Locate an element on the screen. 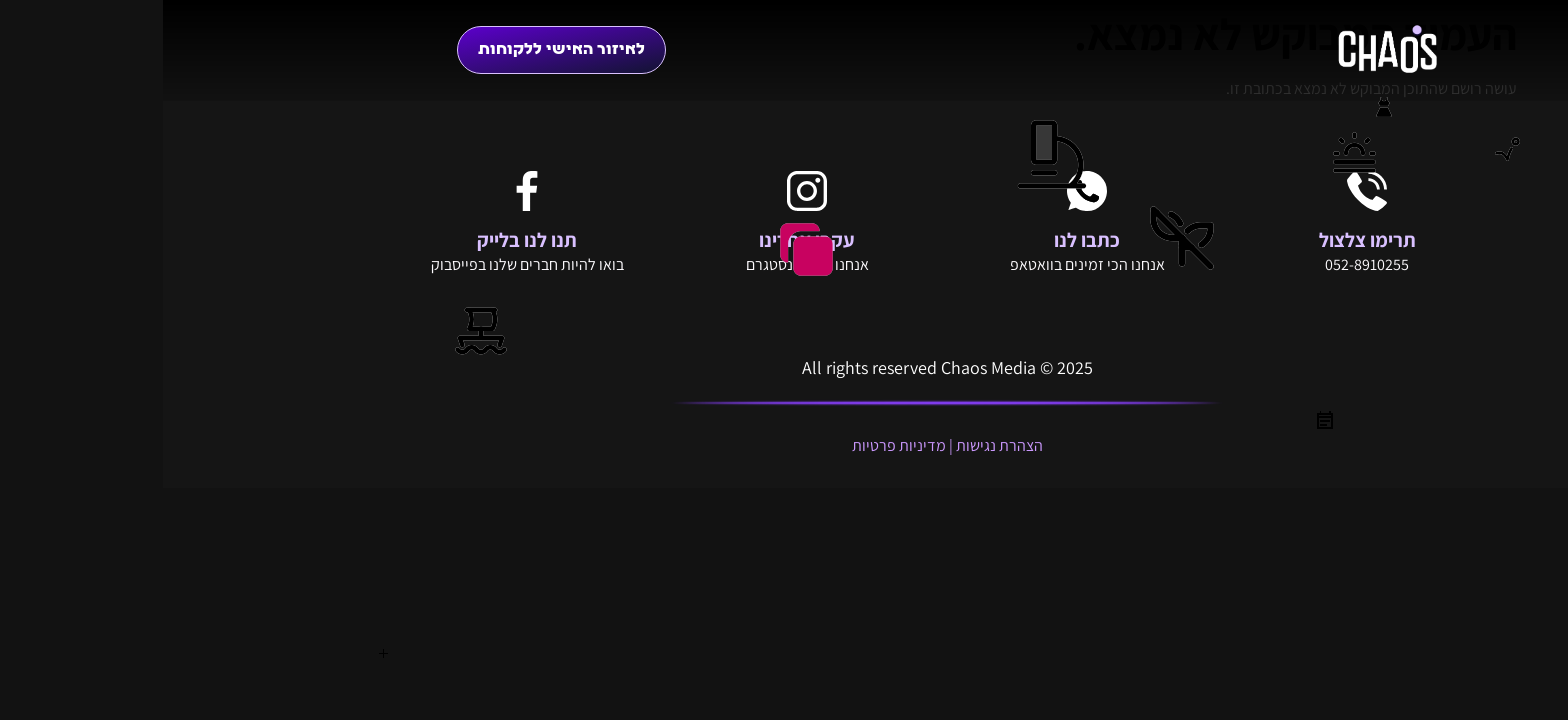  disable plant or garden tracking is located at coordinates (1182, 238).